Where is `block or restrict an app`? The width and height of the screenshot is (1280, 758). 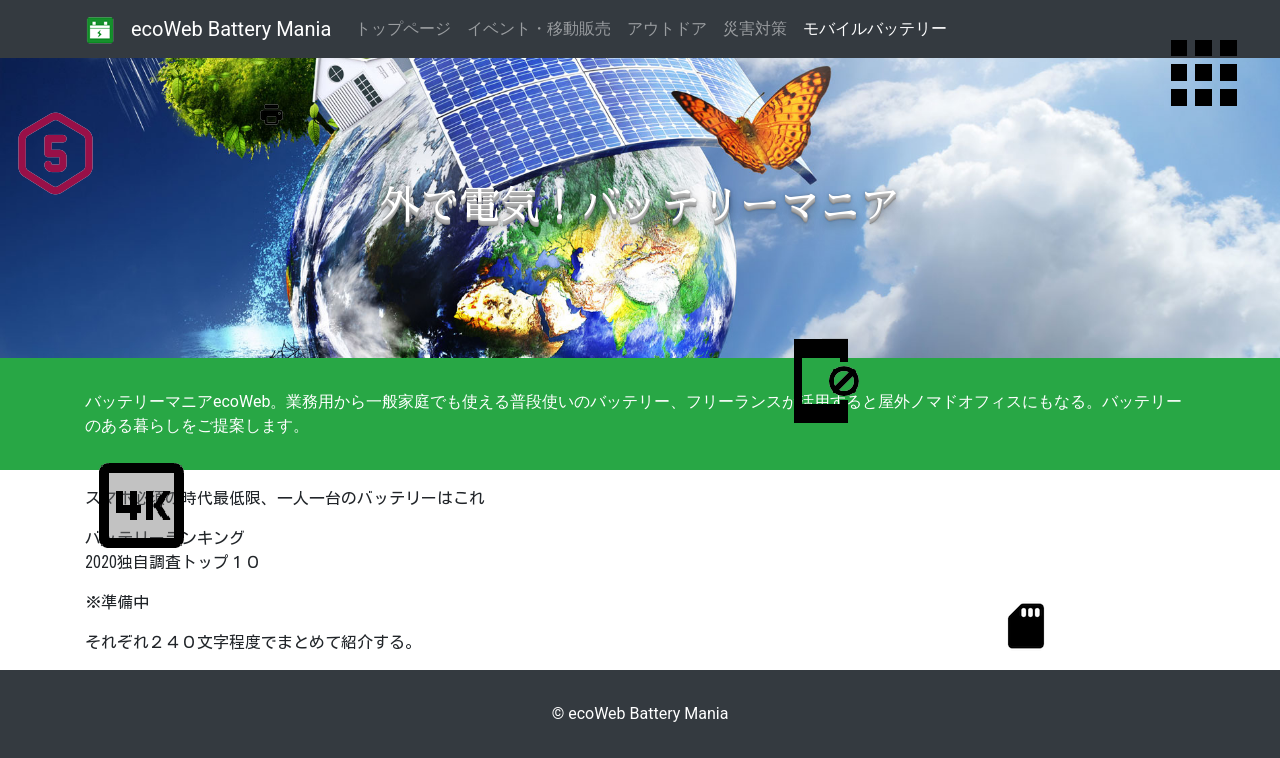
block or restrict an app is located at coordinates (821, 381).